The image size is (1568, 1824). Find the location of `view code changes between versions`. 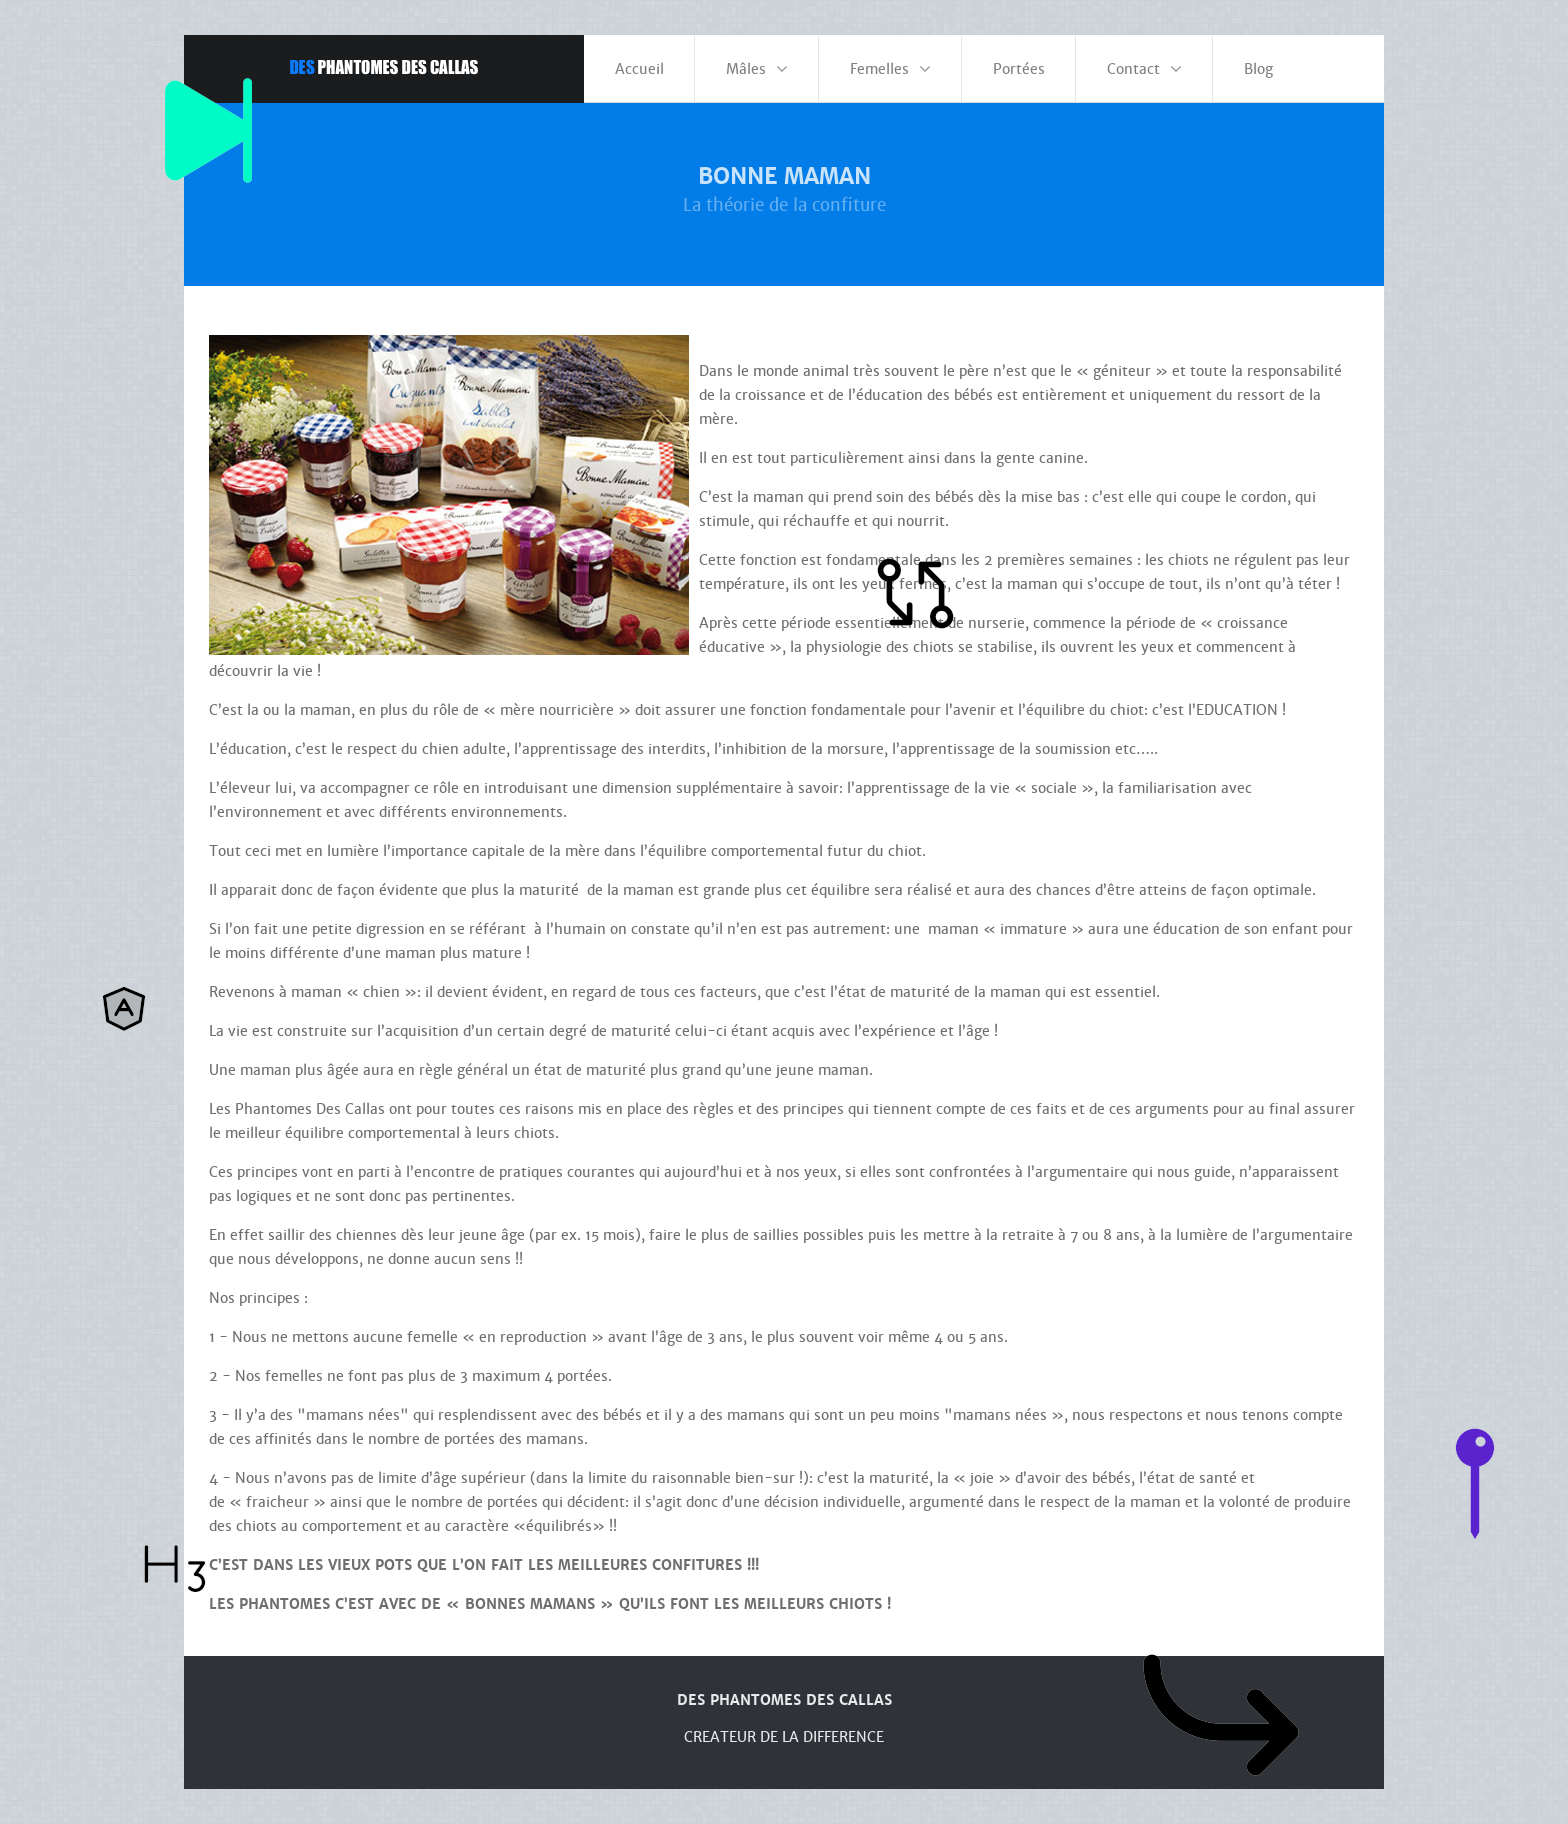

view code changes between versions is located at coordinates (915, 593).